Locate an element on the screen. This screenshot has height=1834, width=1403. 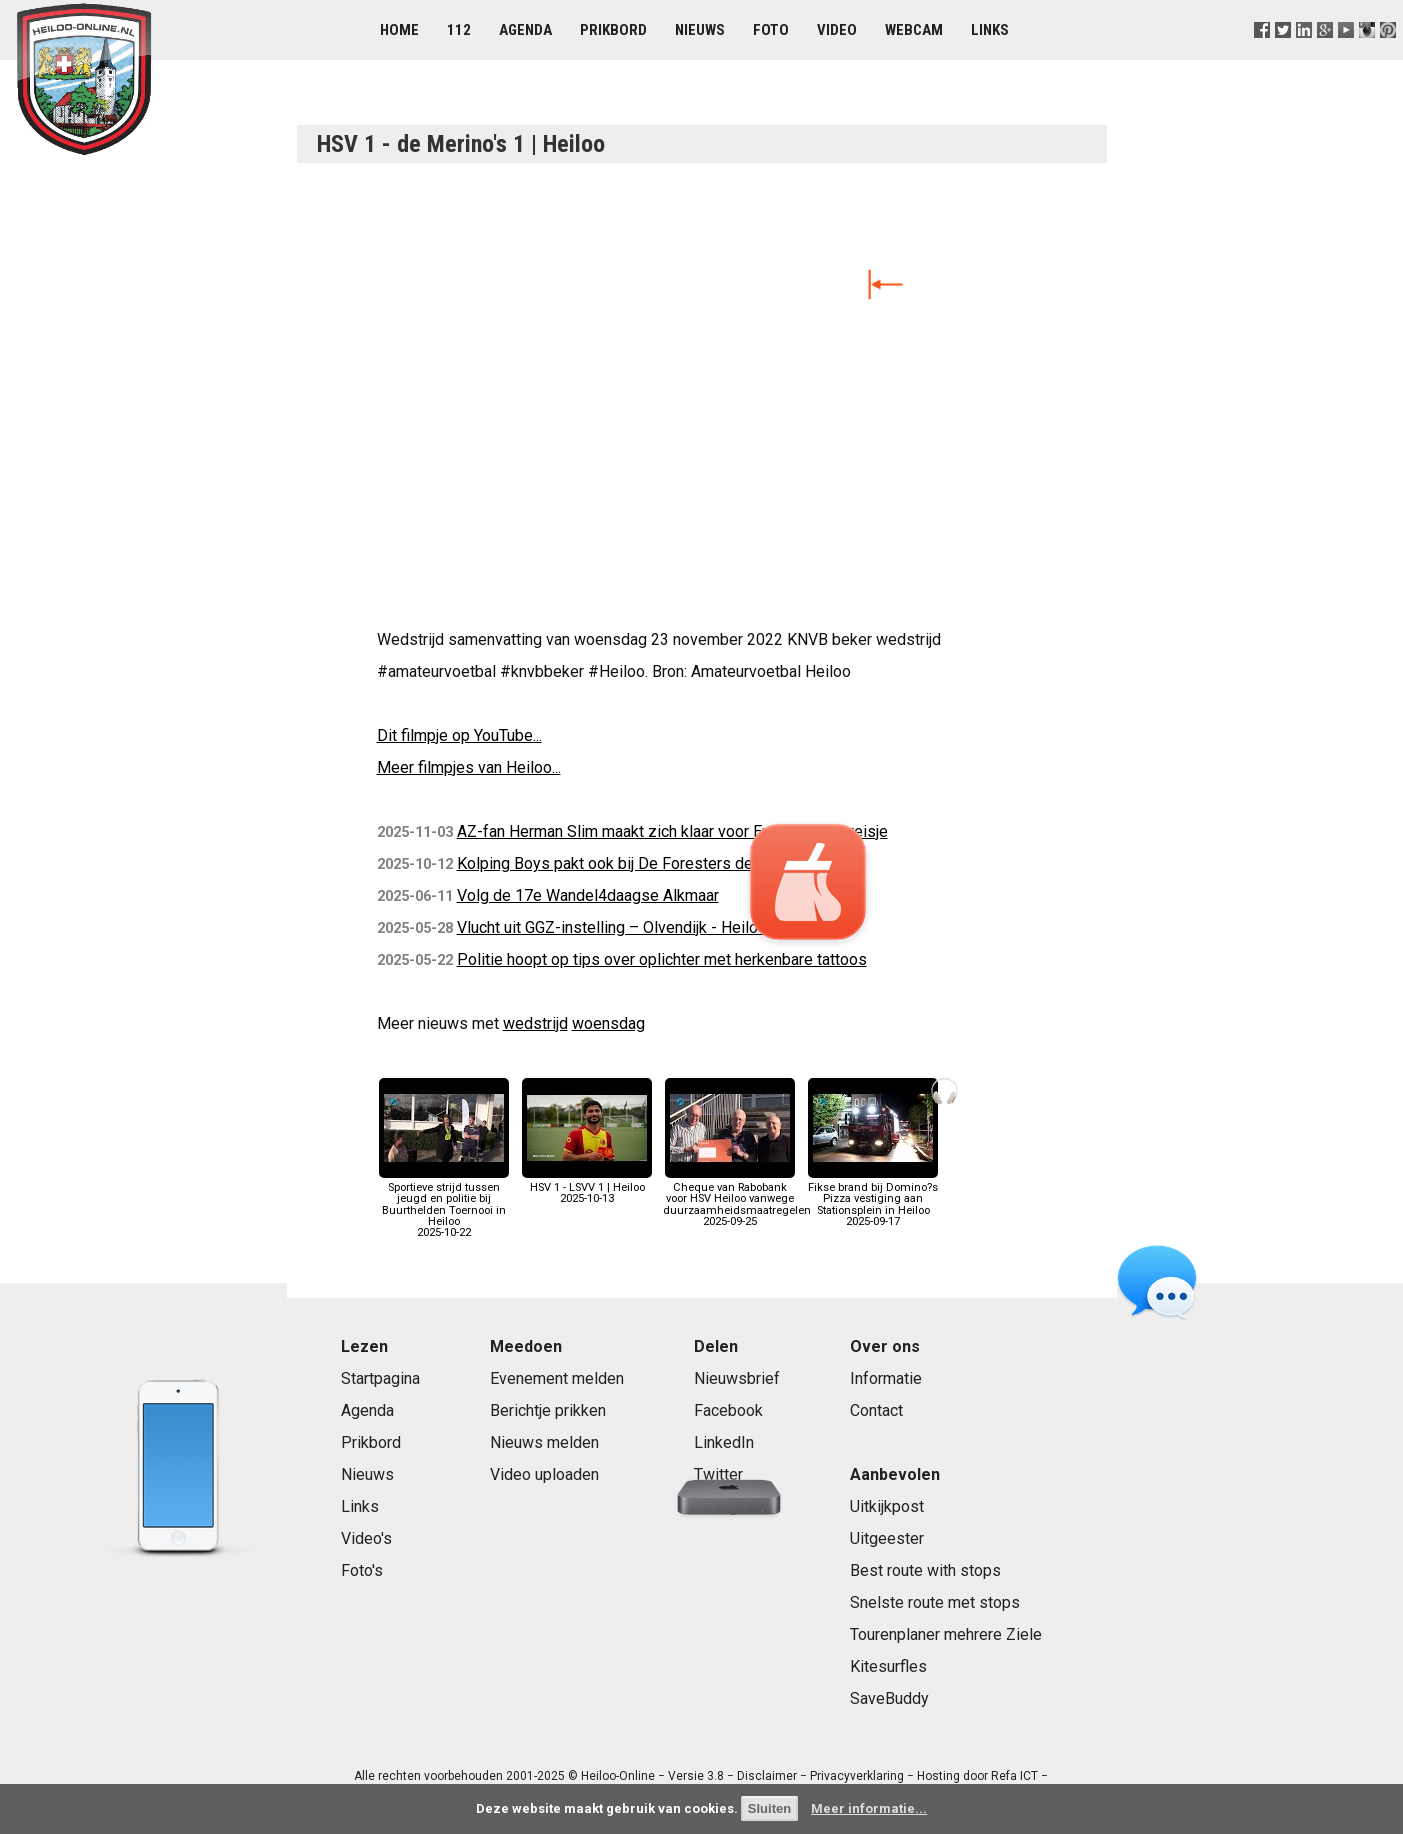
connect bluetooth headphones is located at coordinates (944, 1091).